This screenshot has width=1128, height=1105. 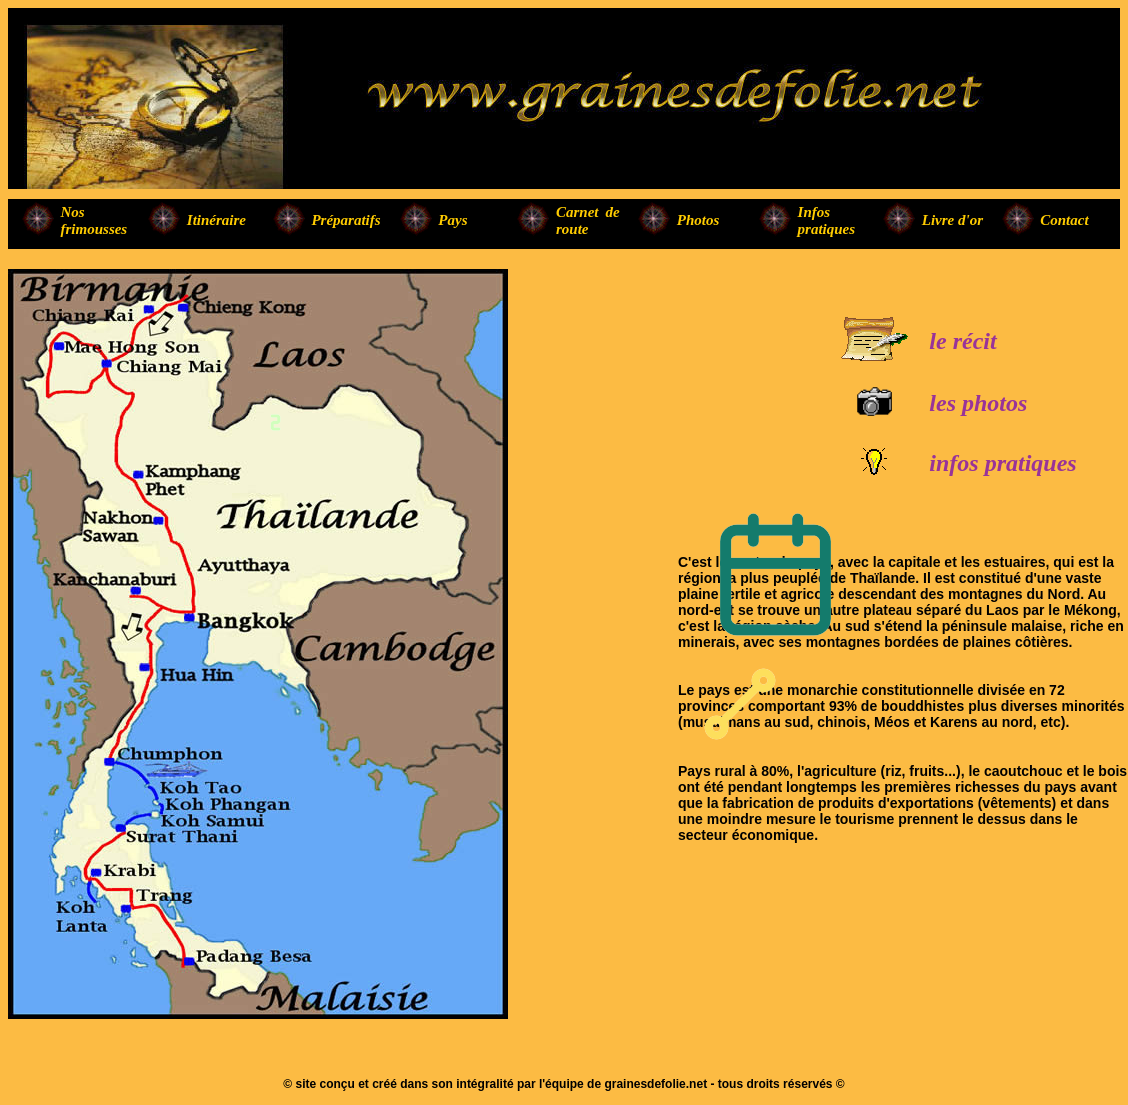 What do you see at coordinates (275, 422) in the screenshot?
I see `indicates second item or step in a sequence` at bounding box center [275, 422].